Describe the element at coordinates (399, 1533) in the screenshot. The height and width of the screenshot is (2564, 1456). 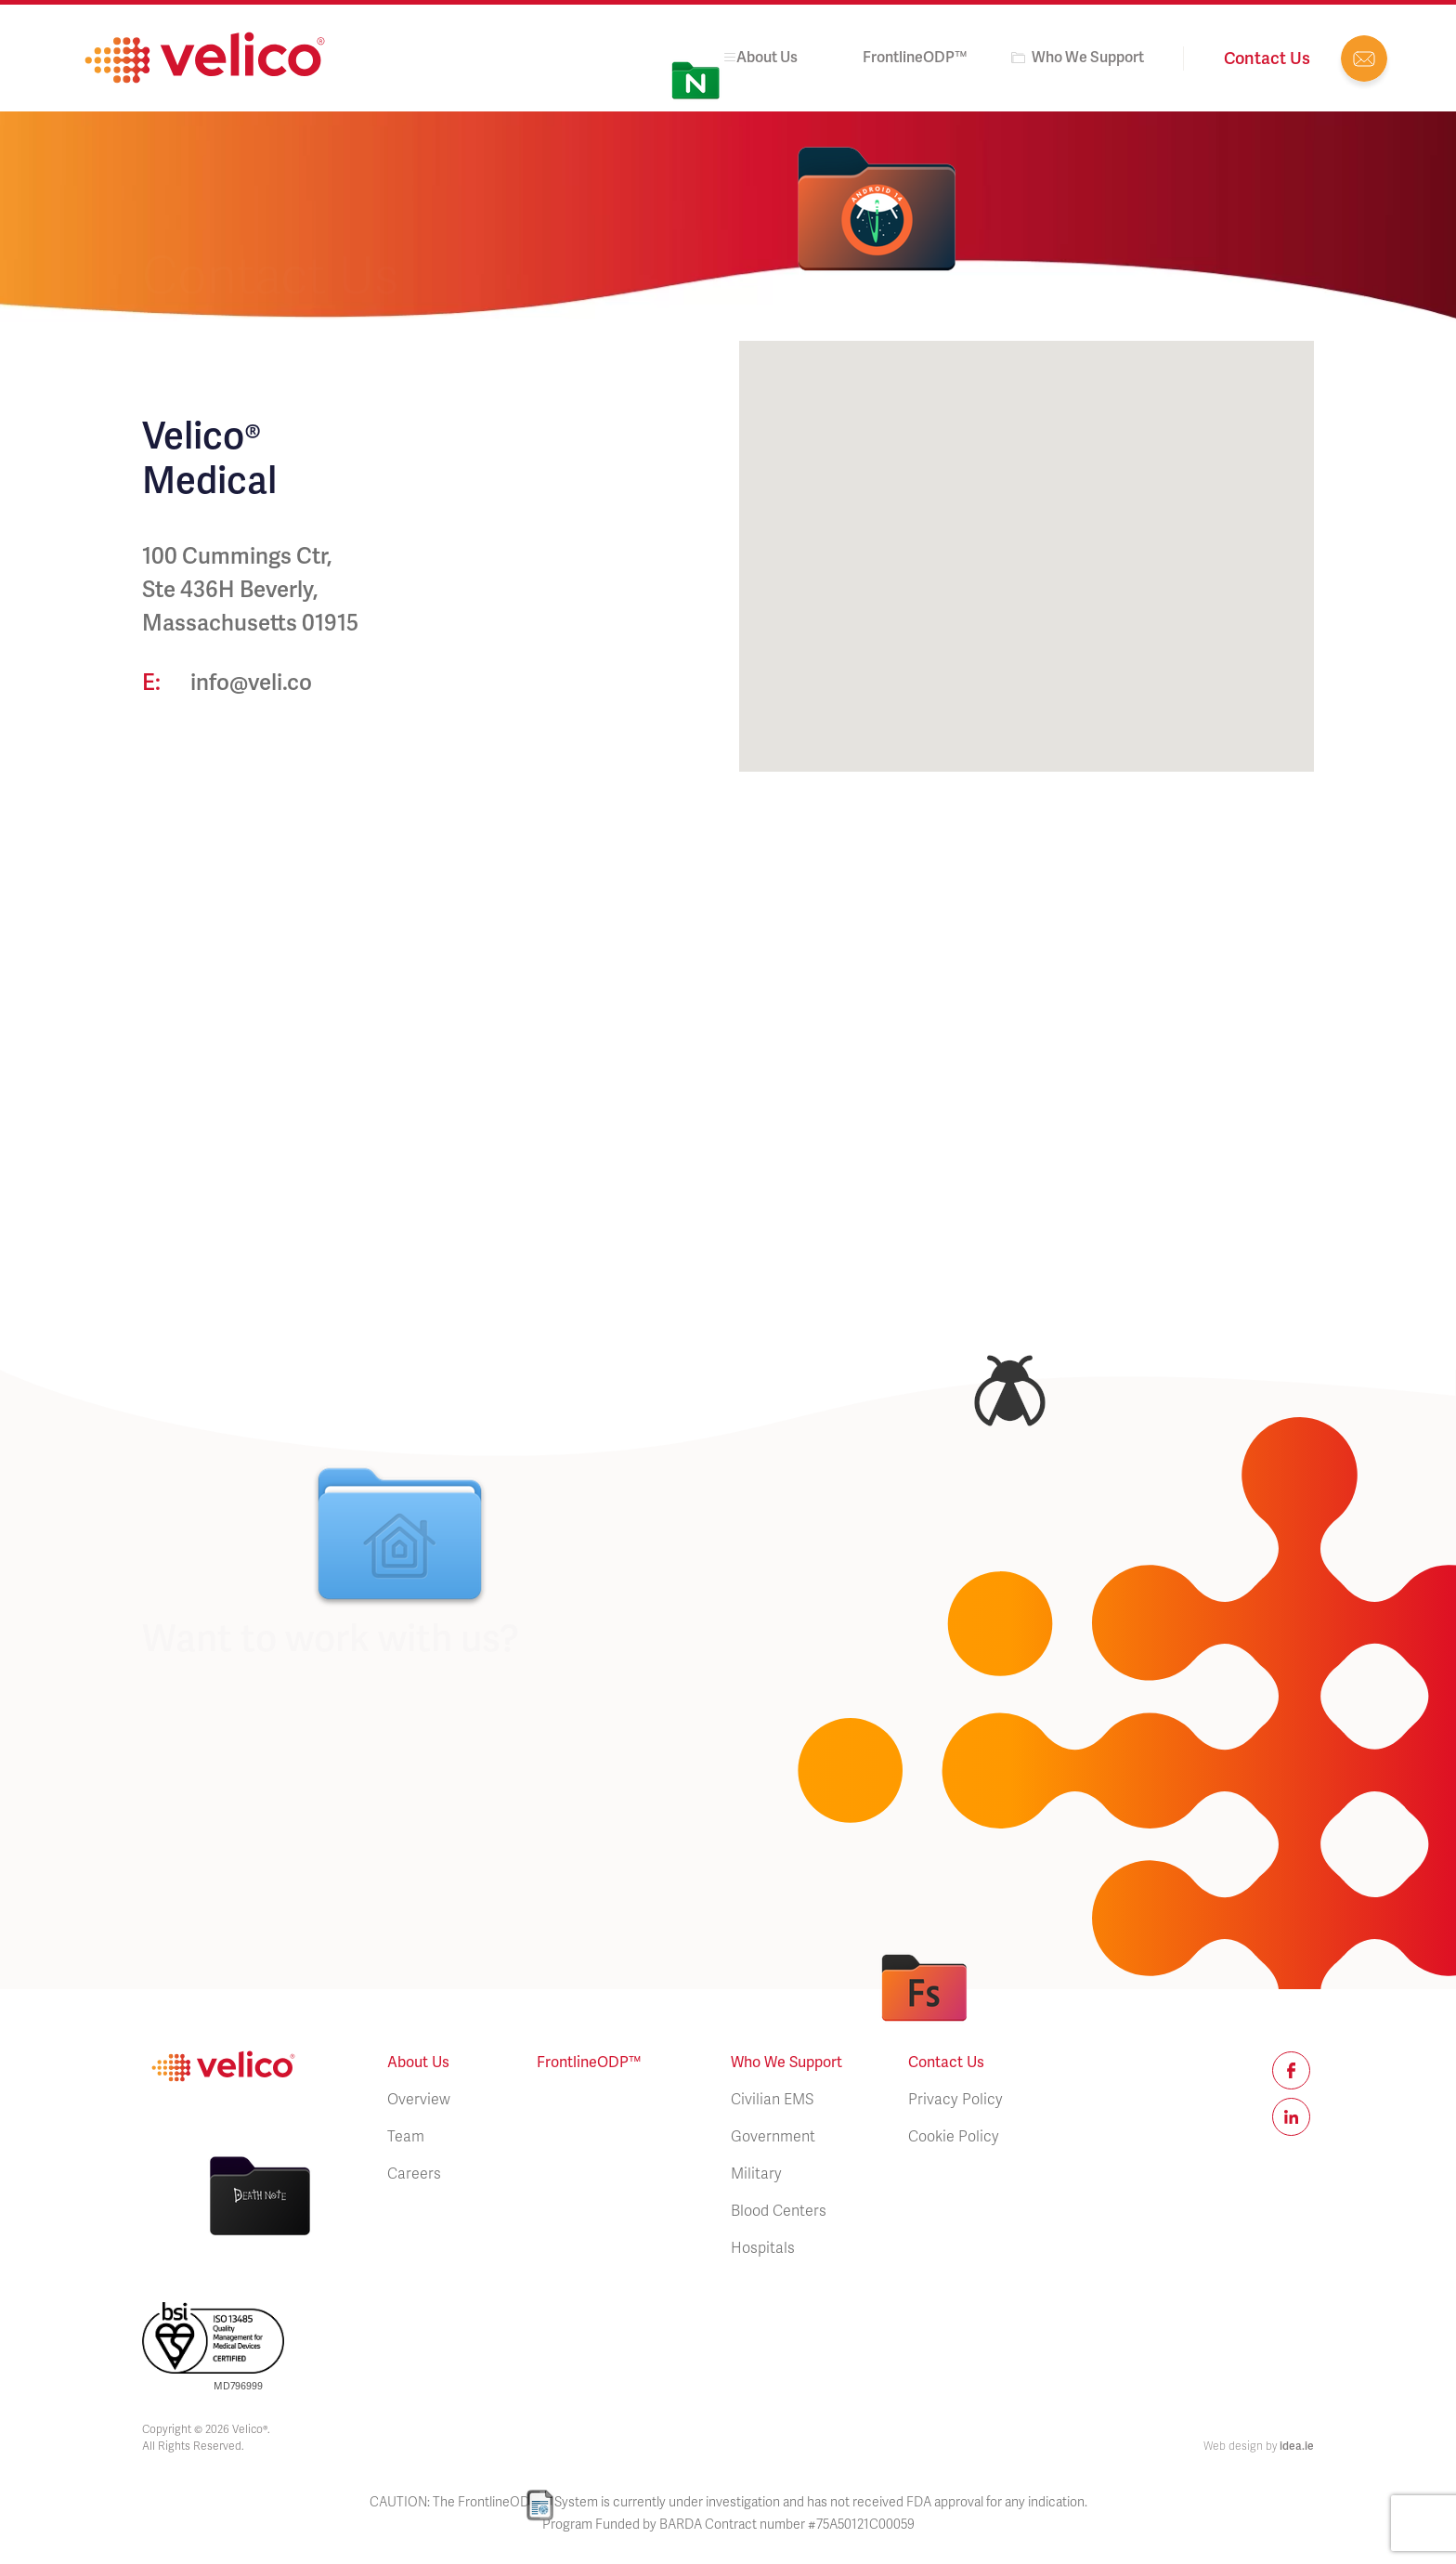
I see `open HomeKit accessories and settings folder` at that location.